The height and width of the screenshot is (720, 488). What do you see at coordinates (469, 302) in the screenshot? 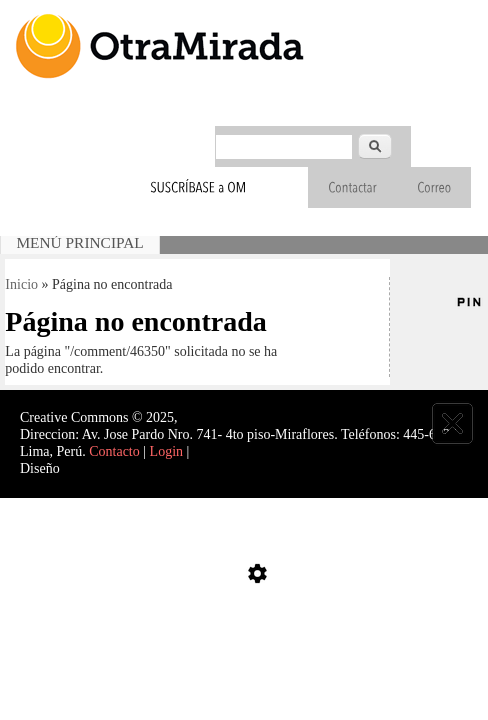
I see `enter PIN code for parental controls` at bounding box center [469, 302].